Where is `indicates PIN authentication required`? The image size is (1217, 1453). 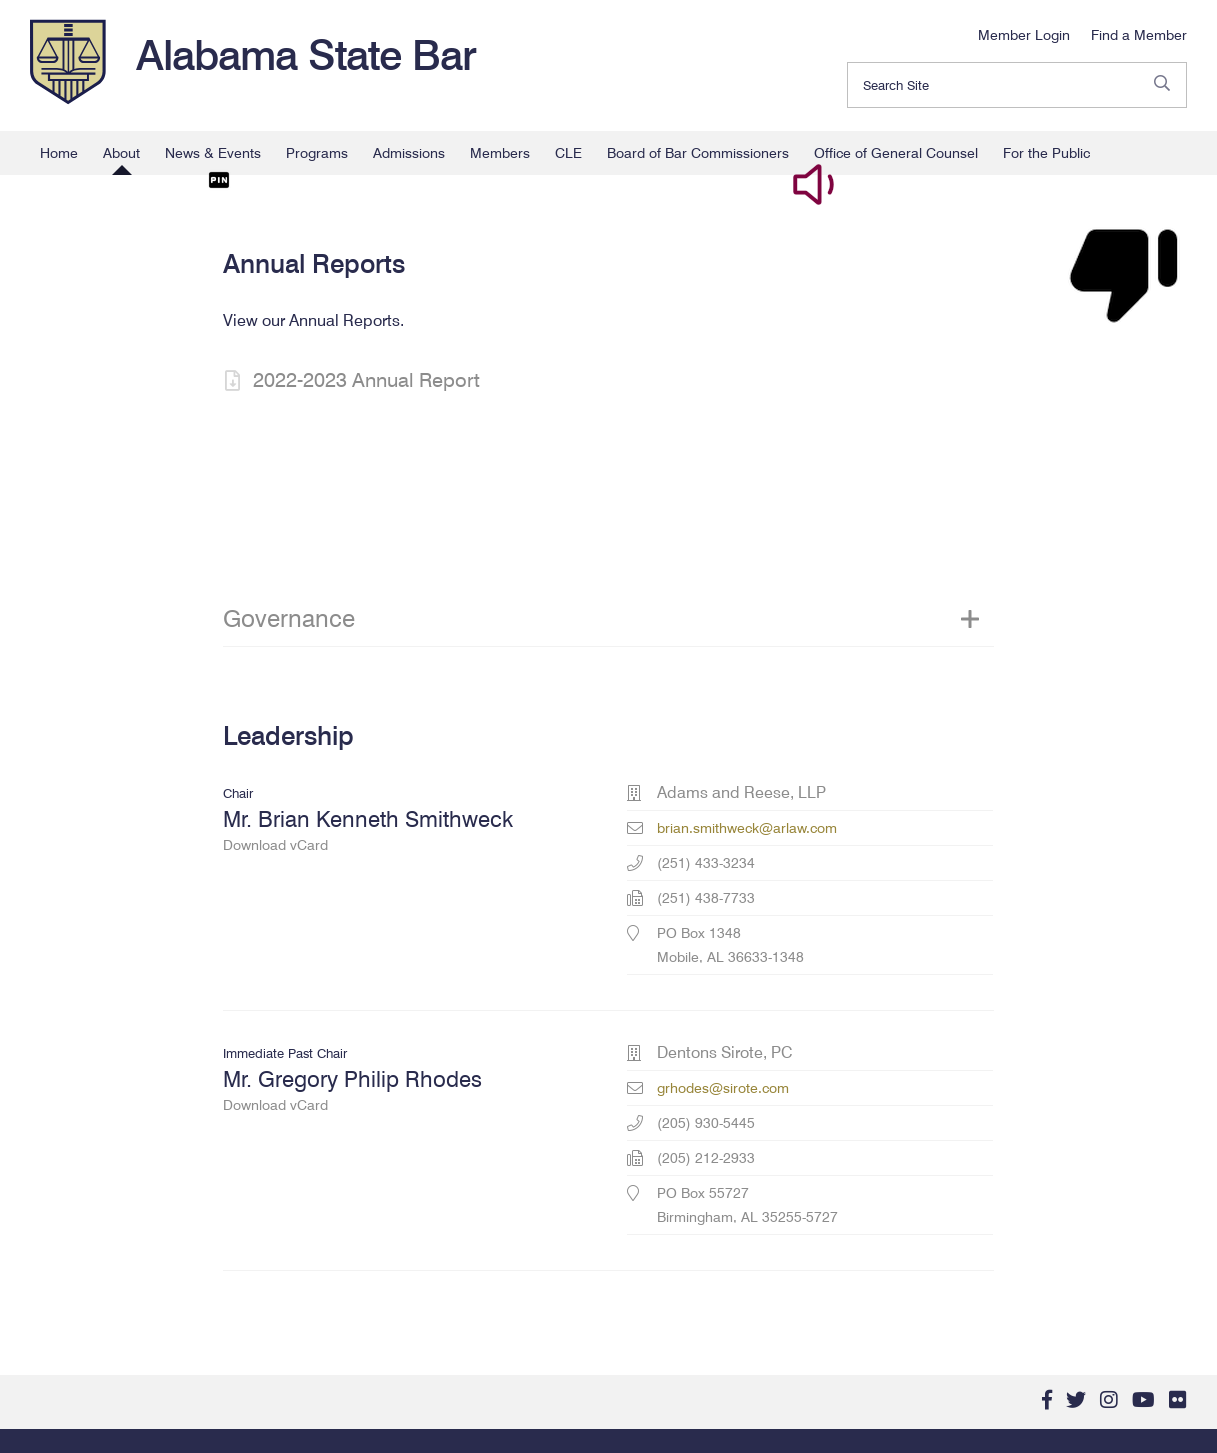
indicates PIN authentication required is located at coordinates (219, 180).